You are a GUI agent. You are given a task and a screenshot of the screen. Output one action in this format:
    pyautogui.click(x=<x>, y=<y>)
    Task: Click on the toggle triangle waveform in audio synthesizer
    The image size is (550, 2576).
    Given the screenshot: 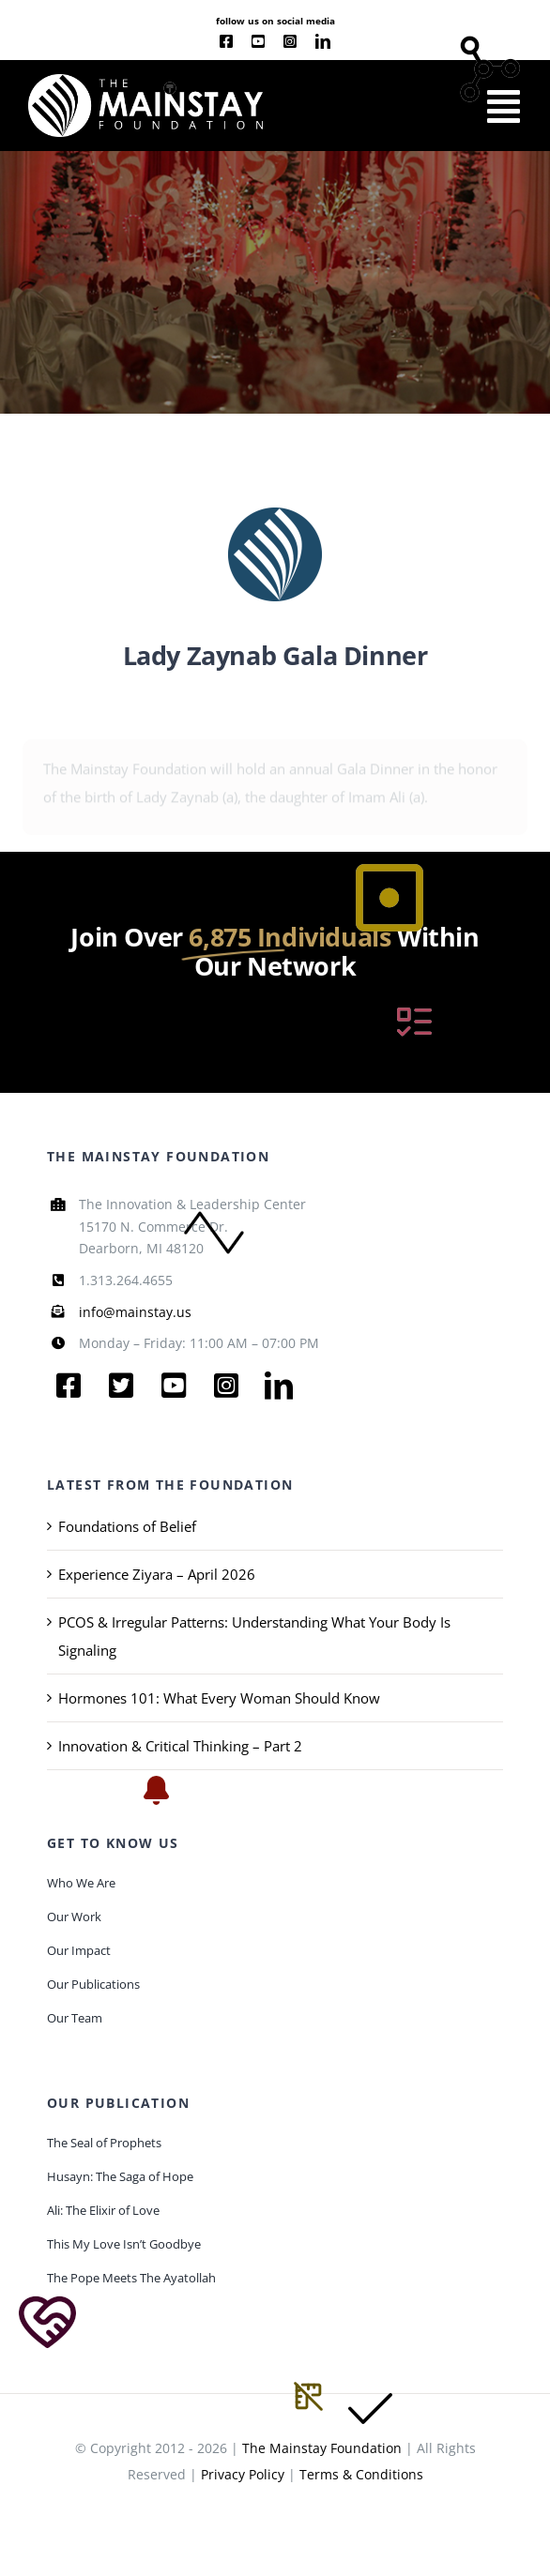 What is the action you would take?
    pyautogui.click(x=214, y=1233)
    